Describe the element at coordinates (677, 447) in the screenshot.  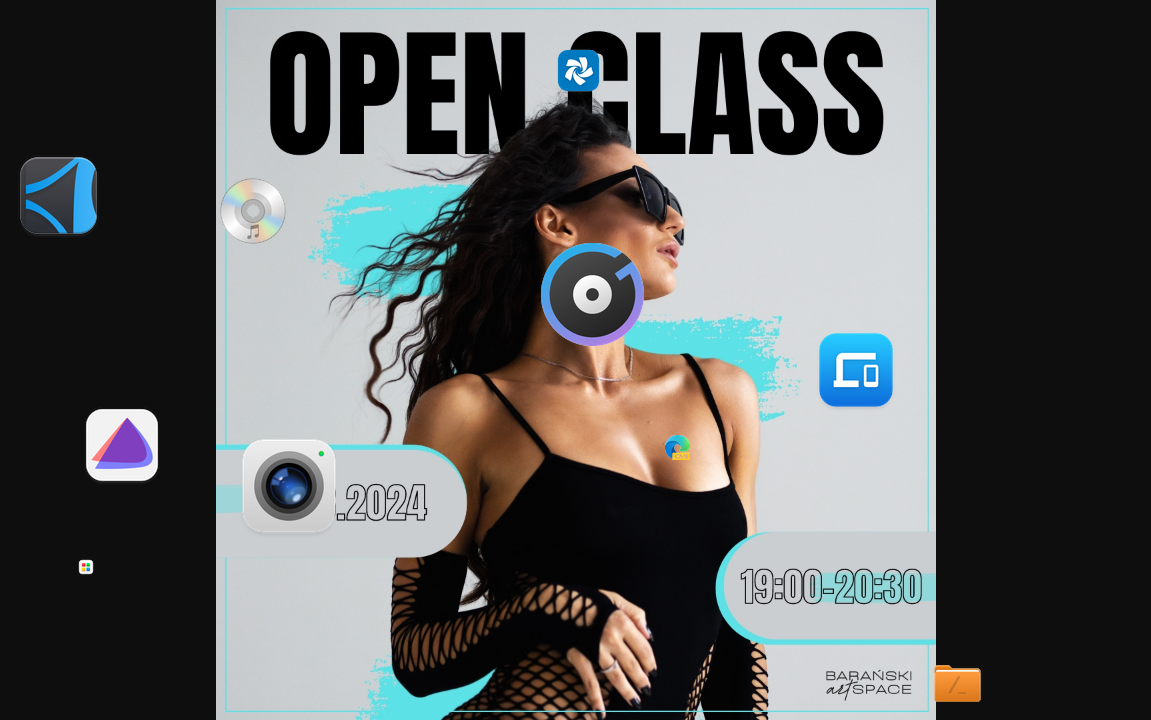
I see `open microsoft edge canary browser` at that location.